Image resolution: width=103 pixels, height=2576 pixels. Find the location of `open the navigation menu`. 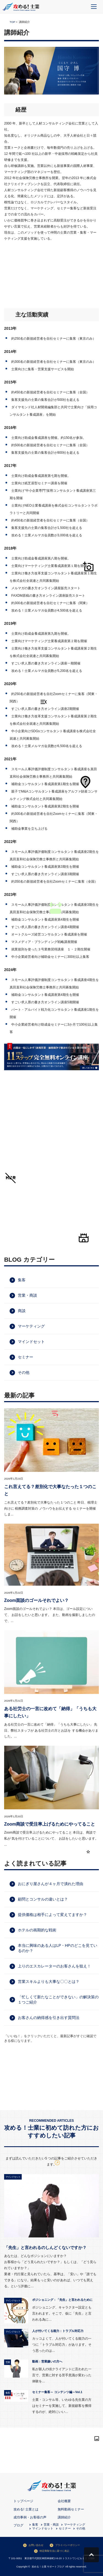

open the navigation menu is located at coordinates (44, 702).